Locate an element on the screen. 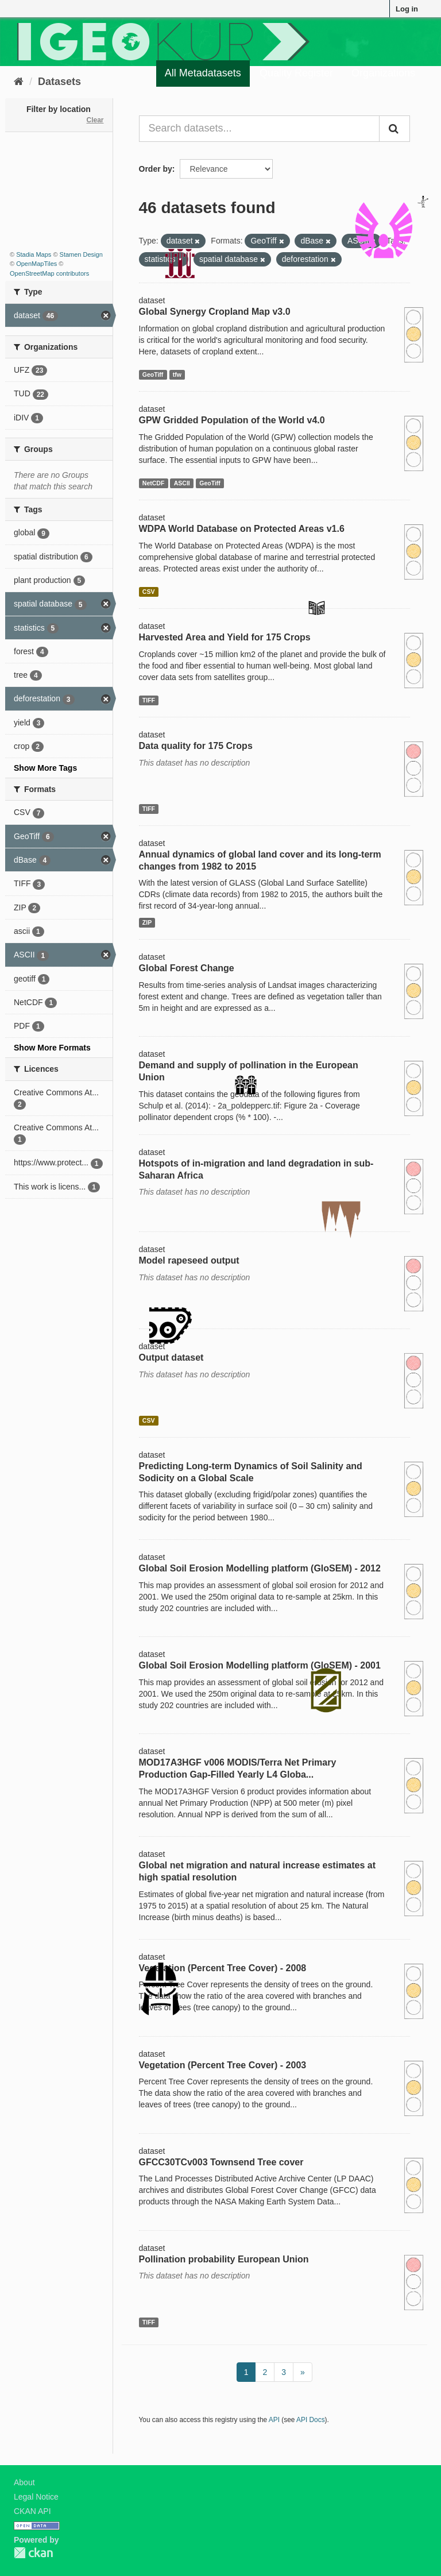 Image resolution: width=441 pixels, height=2576 pixels. indicates a cave or underground environment in a game is located at coordinates (341, 1221).